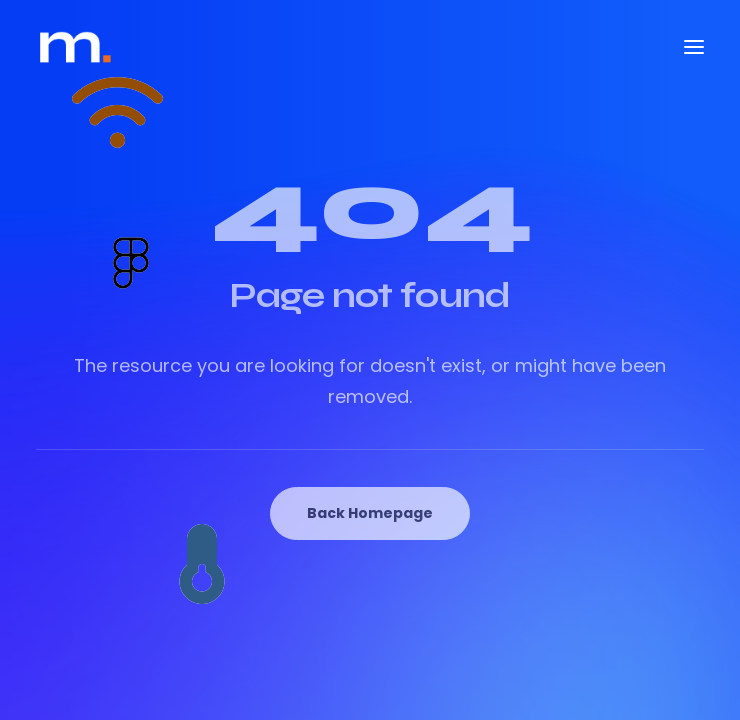 The width and height of the screenshot is (740, 720). Describe the element at coordinates (202, 564) in the screenshot. I see `indicates low temperature reading` at that location.